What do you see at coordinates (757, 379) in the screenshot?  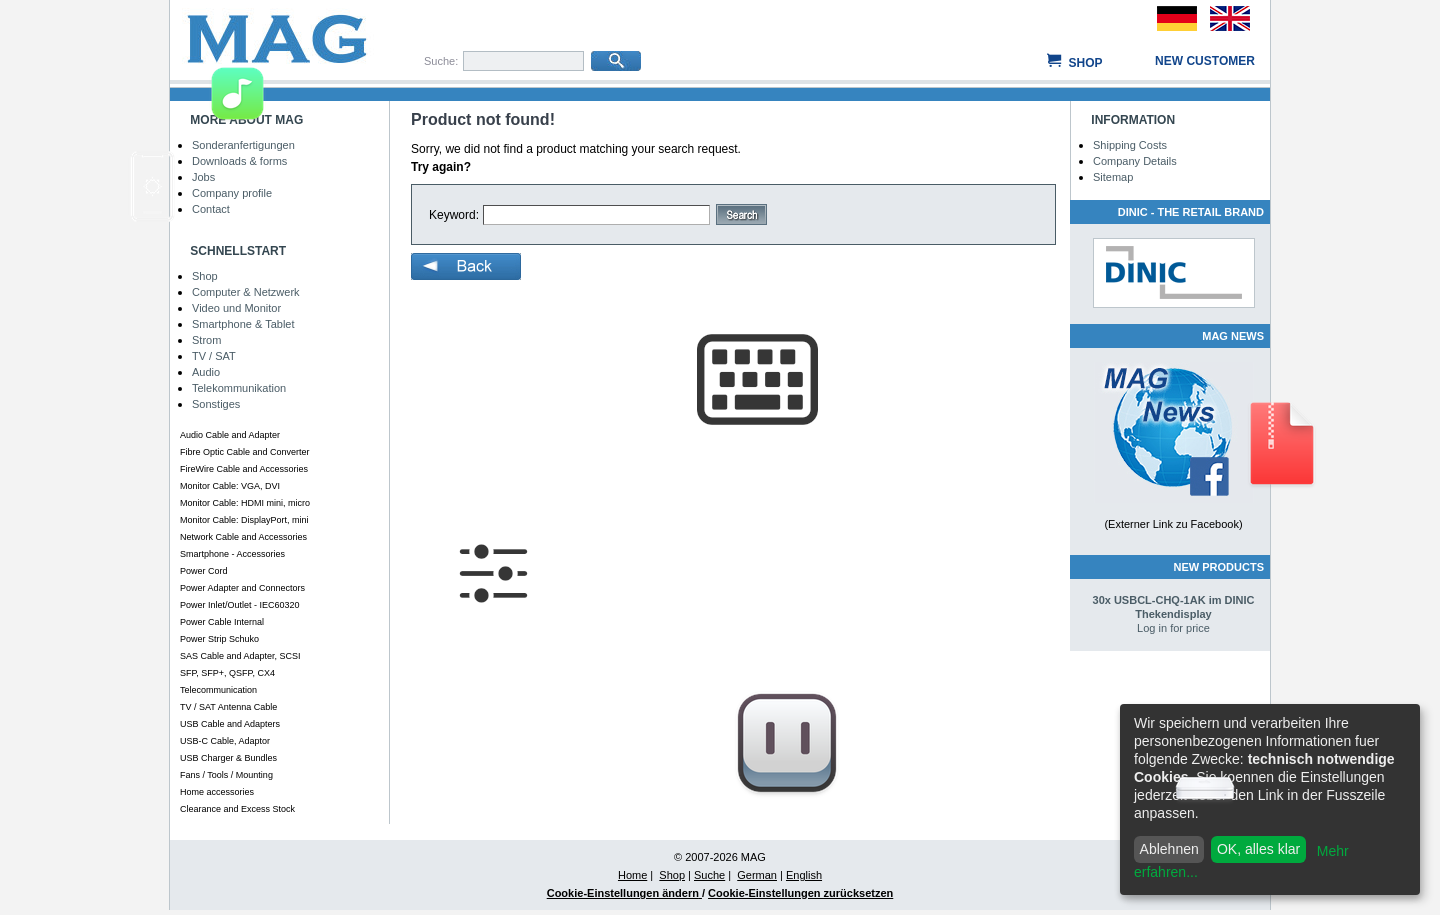 I see `open keyboard settings` at bounding box center [757, 379].